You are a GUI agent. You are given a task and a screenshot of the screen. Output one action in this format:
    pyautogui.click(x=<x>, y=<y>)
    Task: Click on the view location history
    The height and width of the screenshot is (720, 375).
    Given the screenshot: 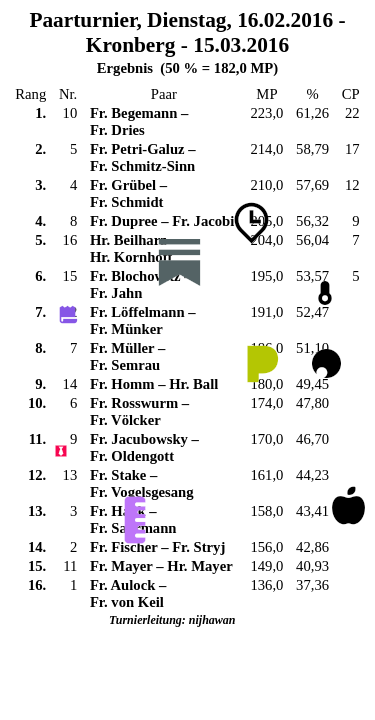 What is the action you would take?
    pyautogui.click(x=251, y=221)
    